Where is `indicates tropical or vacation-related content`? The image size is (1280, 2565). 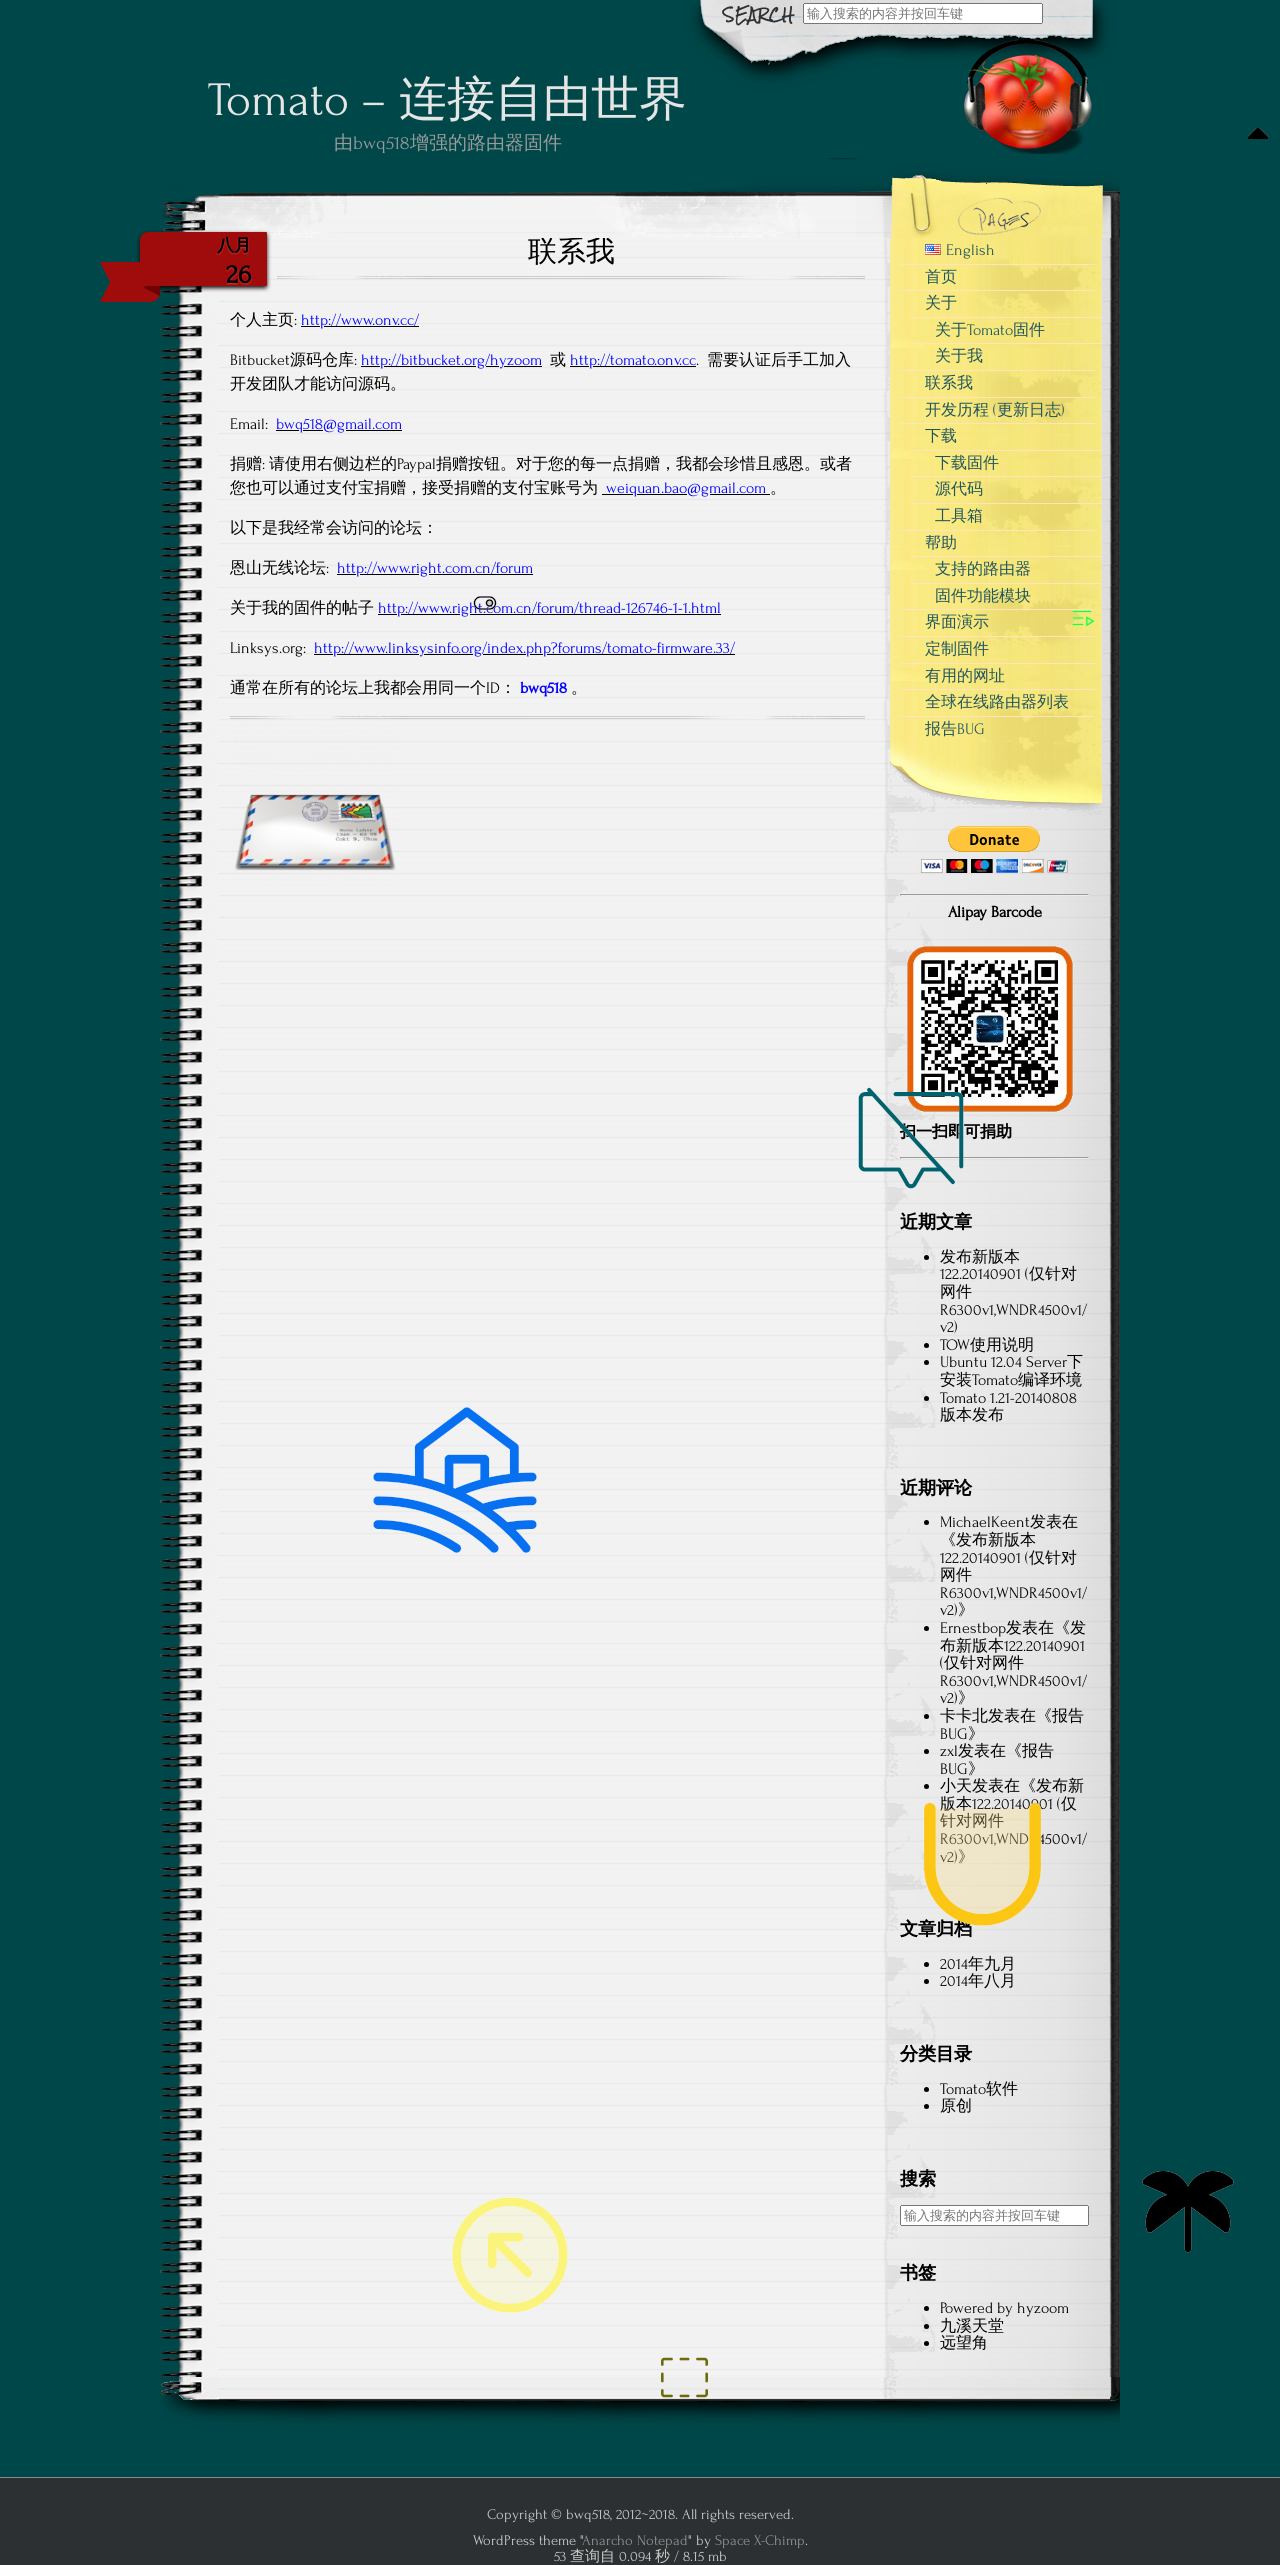 indicates tropical or vacation-related content is located at coordinates (1188, 2210).